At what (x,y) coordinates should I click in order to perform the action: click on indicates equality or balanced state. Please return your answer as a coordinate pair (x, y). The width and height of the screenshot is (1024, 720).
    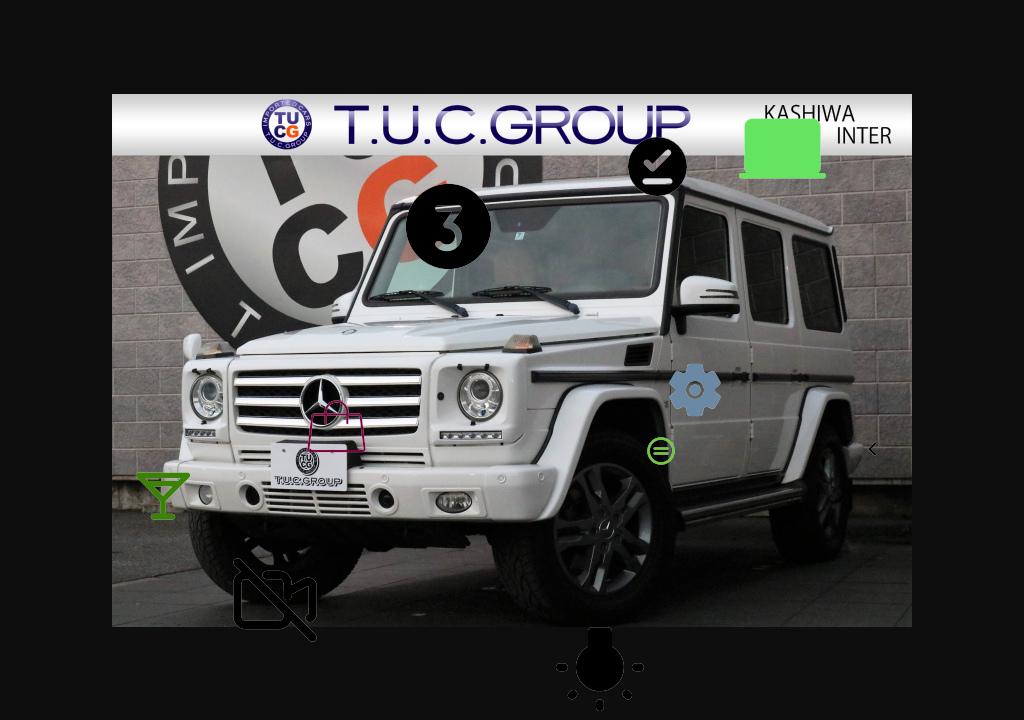
    Looking at the image, I should click on (661, 451).